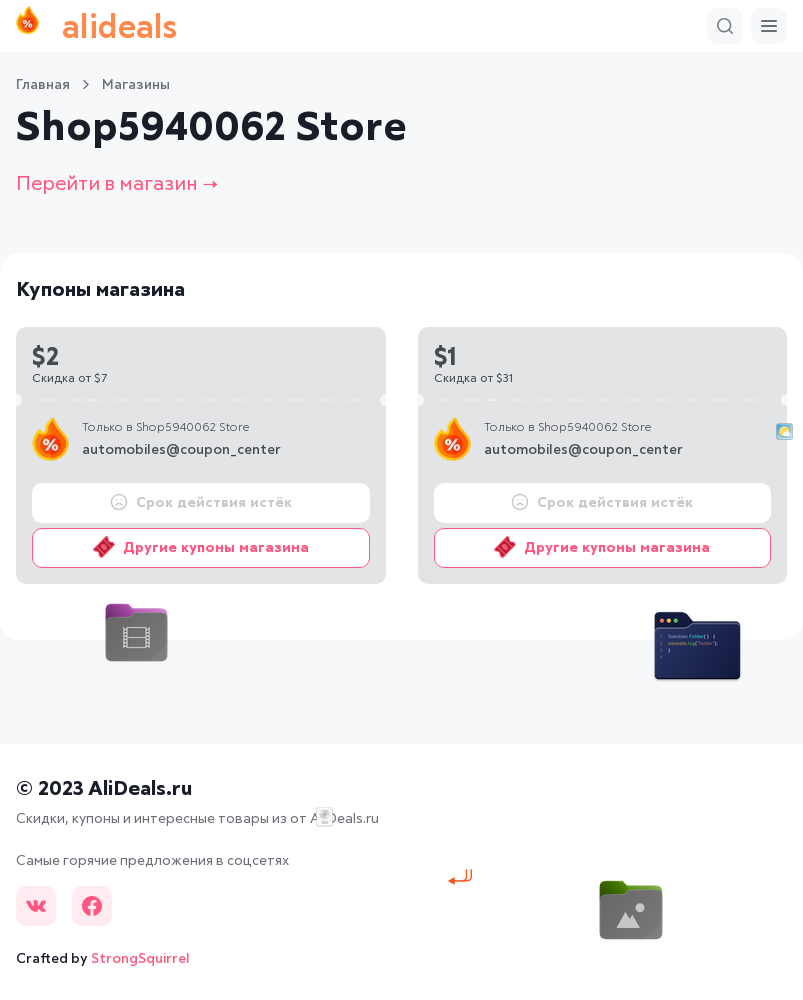 The width and height of the screenshot is (803, 1000). I want to click on open the weather app, so click(784, 431).